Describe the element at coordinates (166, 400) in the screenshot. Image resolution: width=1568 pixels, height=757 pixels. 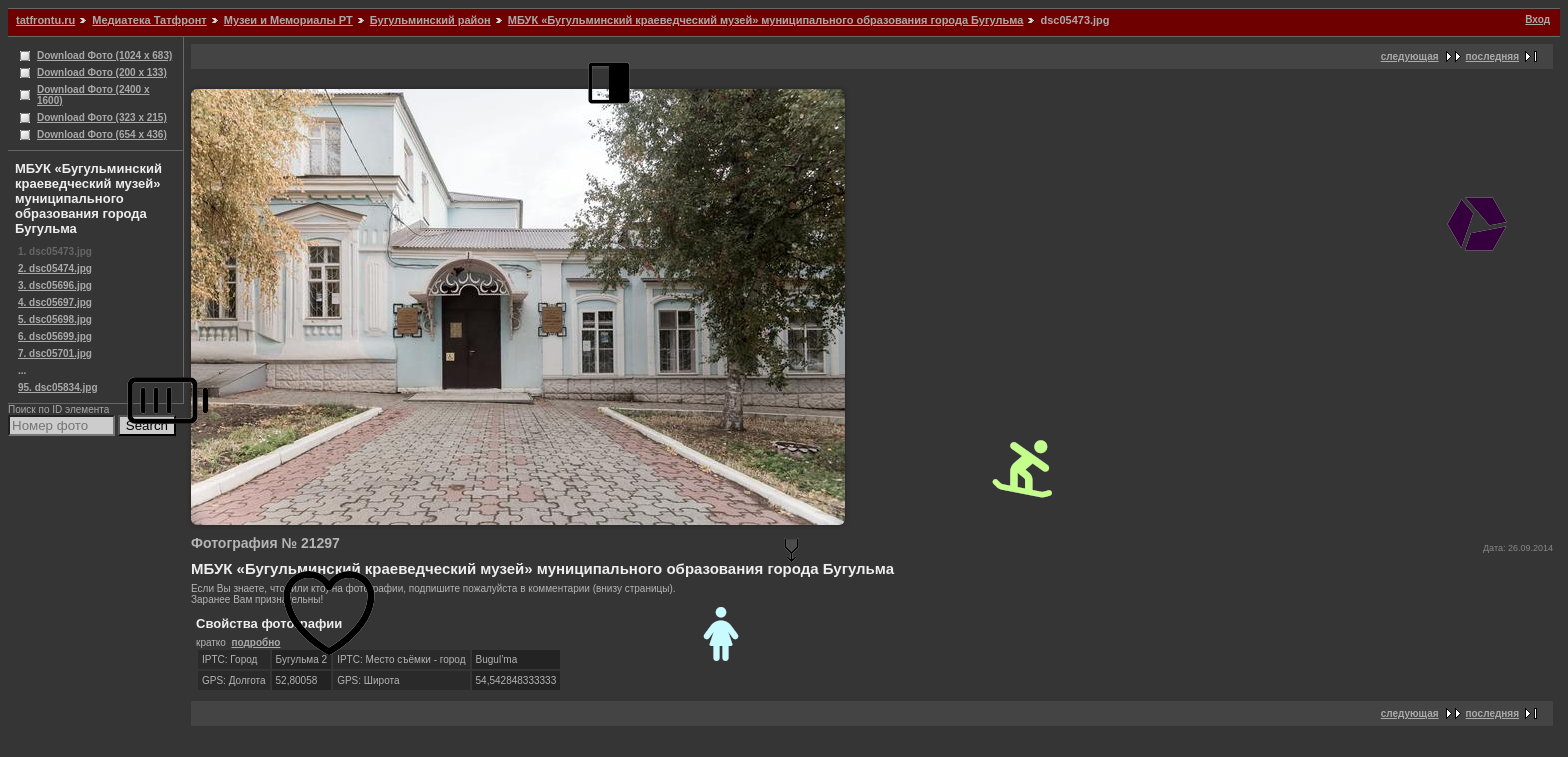
I see `indicates high battery level` at that location.